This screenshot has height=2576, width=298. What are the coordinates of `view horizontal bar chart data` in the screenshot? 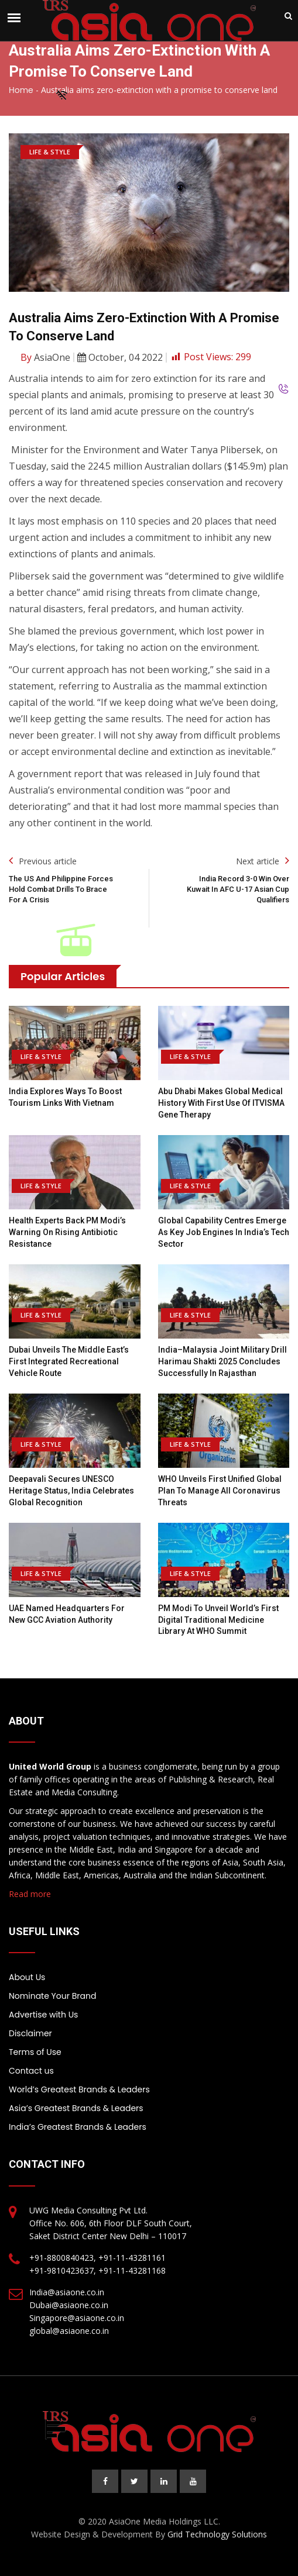 It's located at (54, 2429).